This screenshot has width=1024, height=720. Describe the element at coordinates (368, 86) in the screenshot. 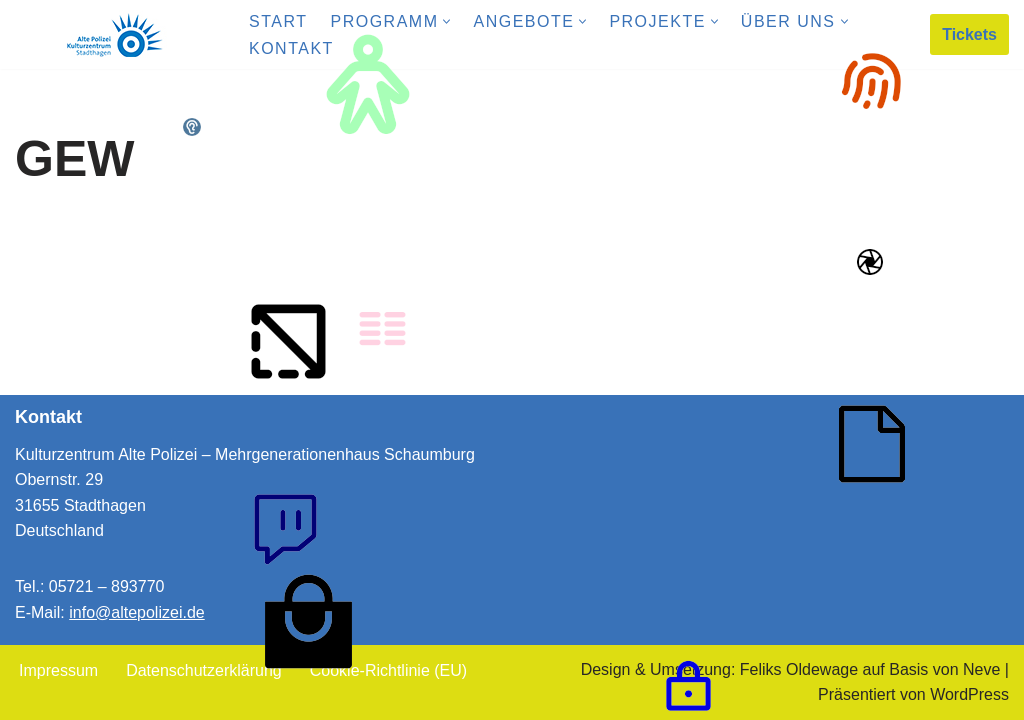

I see `view your profile` at that location.